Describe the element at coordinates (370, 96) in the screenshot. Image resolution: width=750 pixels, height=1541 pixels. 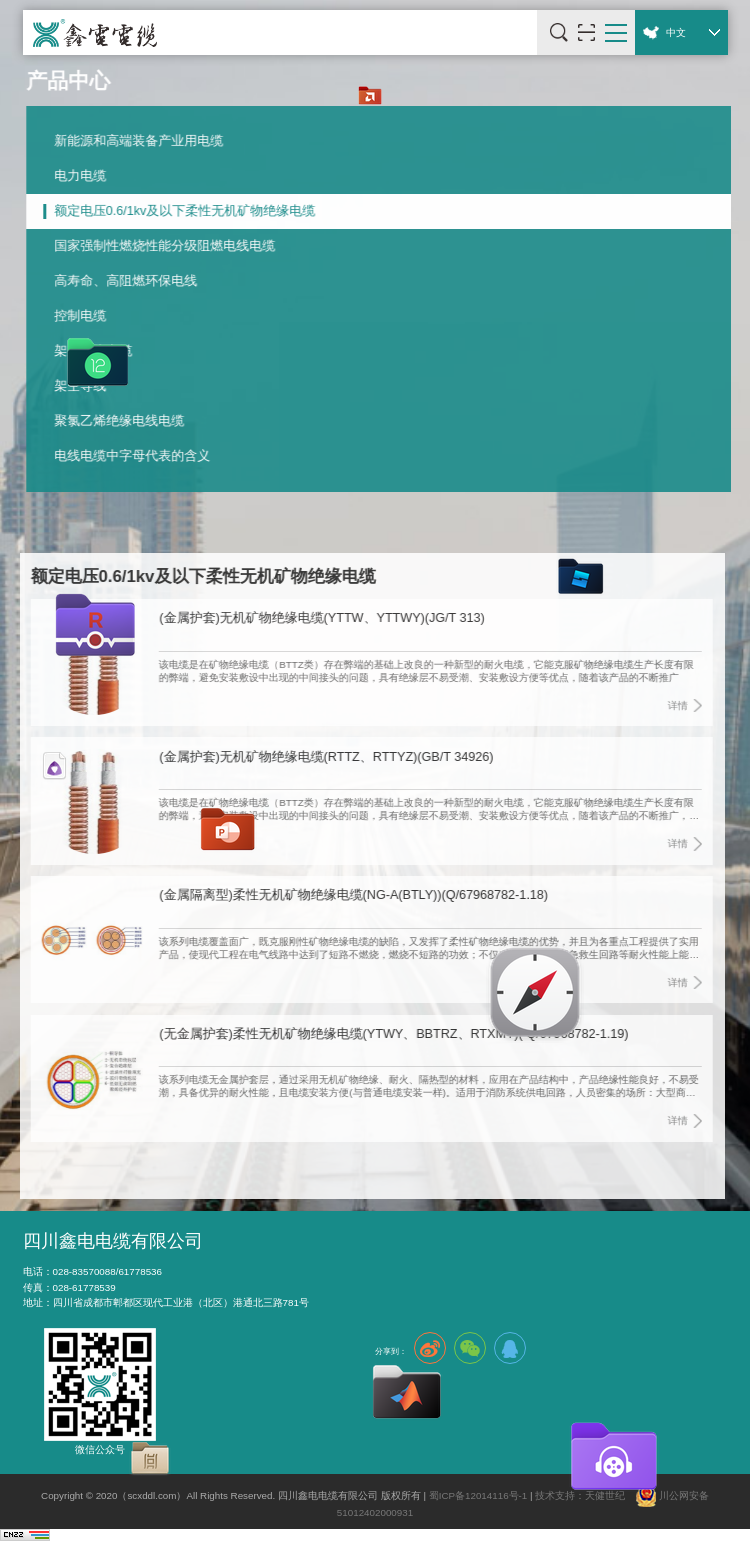
I see `folder containing AMD-related files or drivers` at that location.